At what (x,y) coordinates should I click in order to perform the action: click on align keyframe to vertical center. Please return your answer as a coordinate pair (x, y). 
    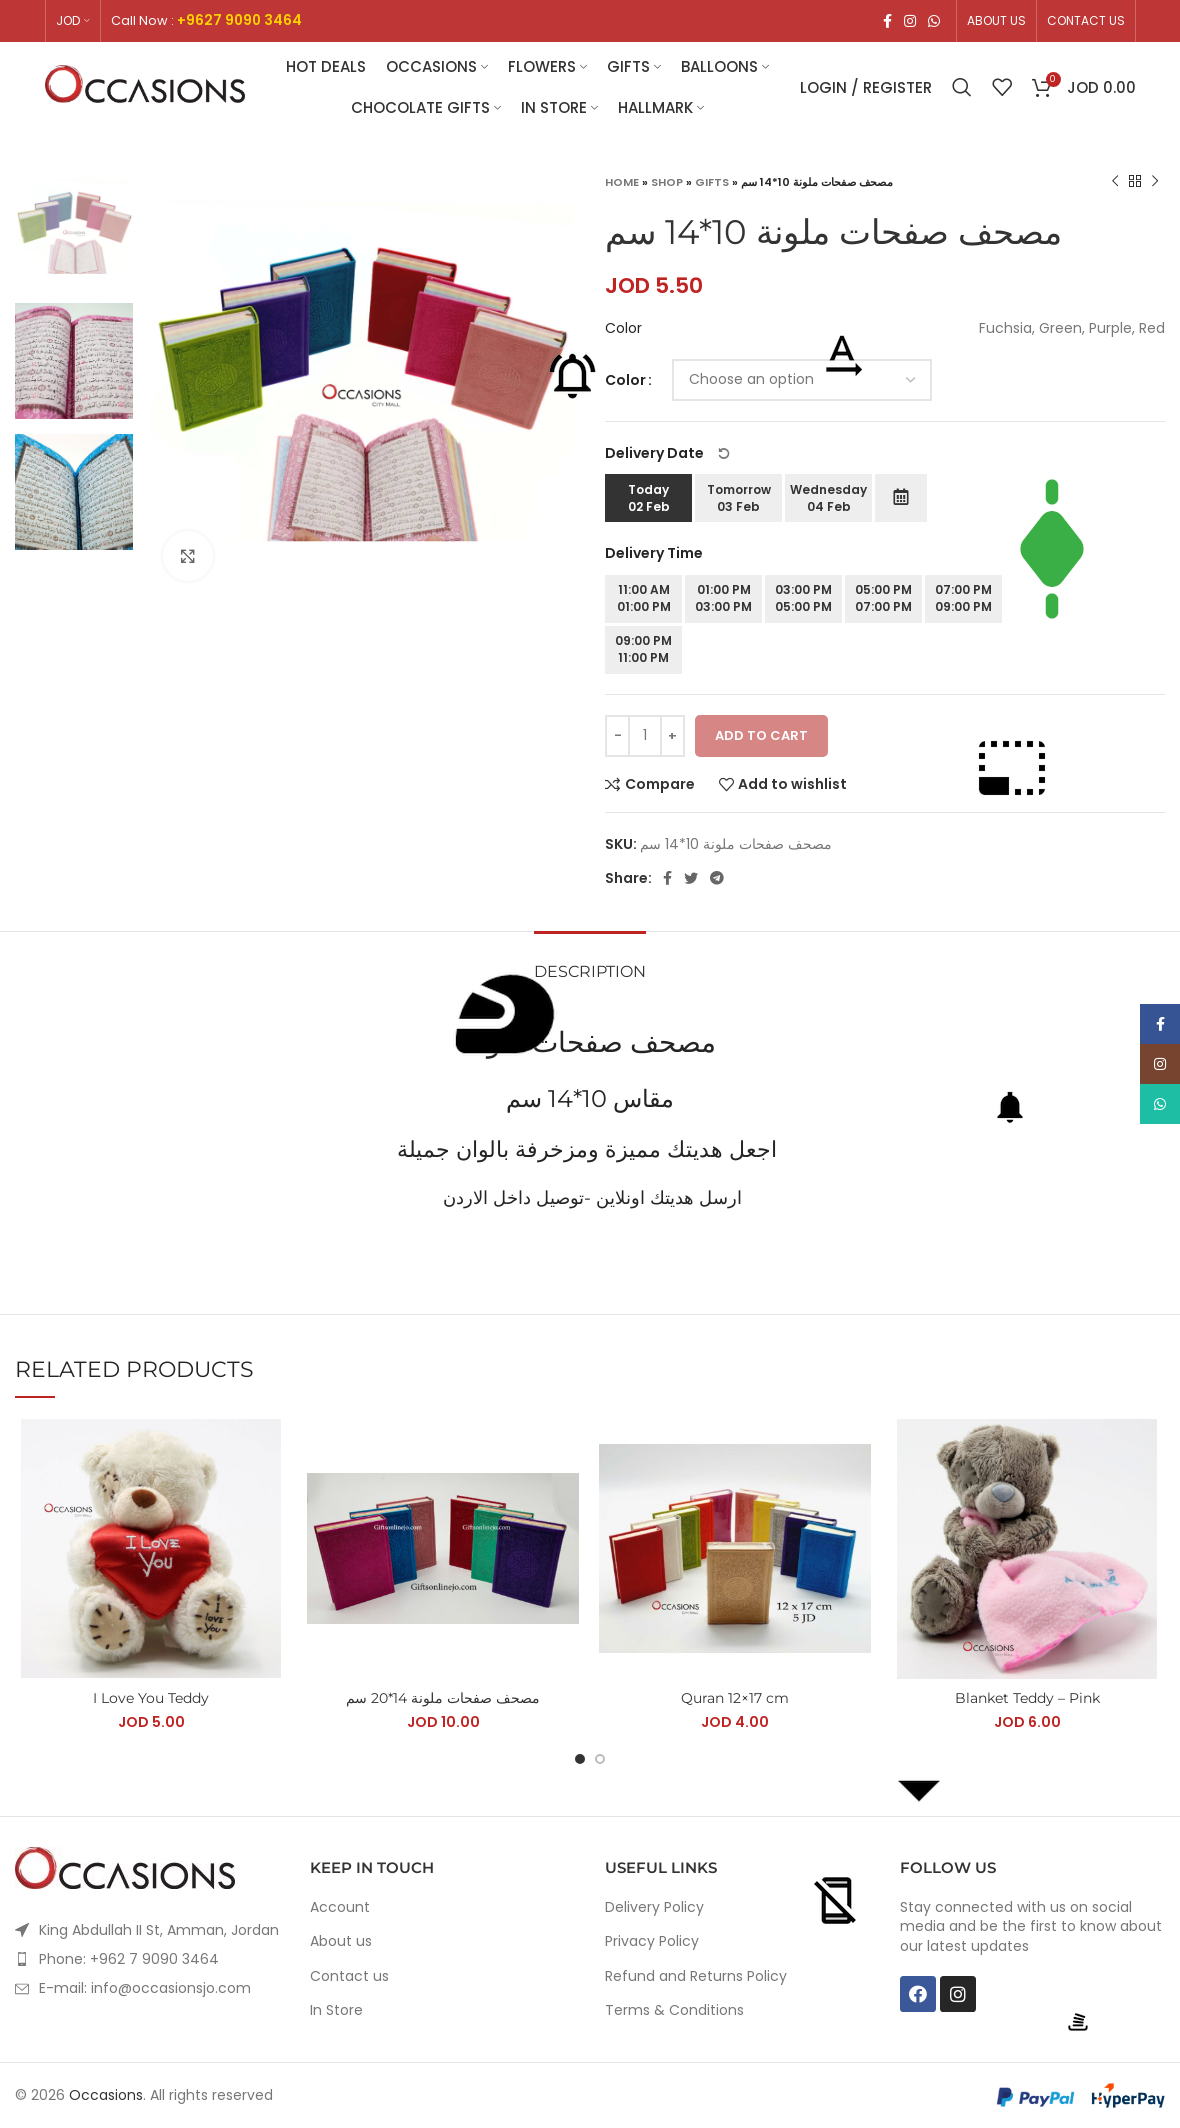
    Looking at the image, I should click on (1052, 549).